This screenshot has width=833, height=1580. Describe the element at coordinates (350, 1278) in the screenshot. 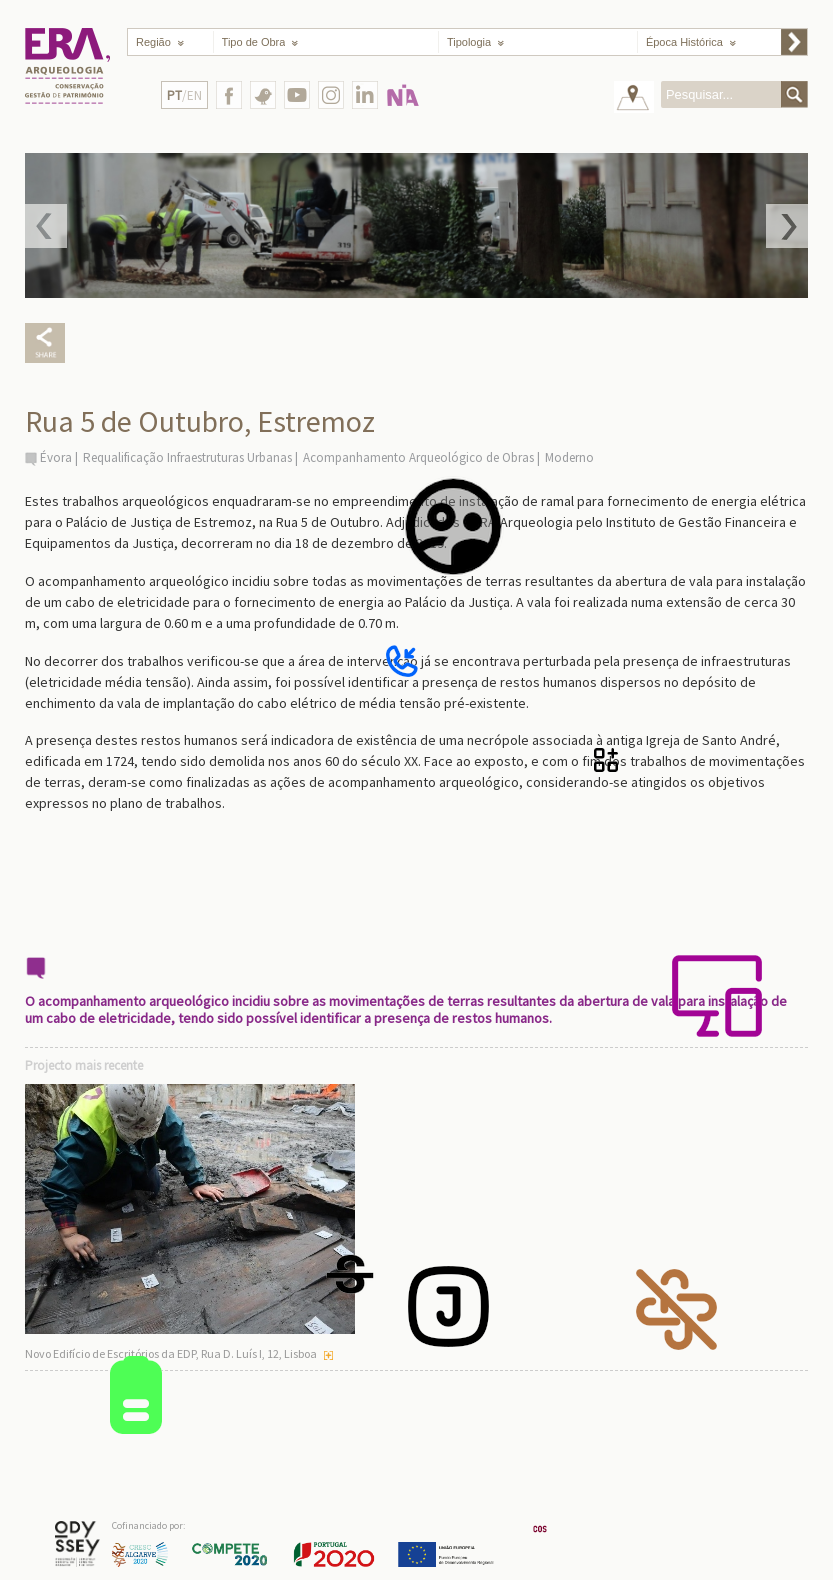

I see `apply strikethrough formatting to selected text` at that location.